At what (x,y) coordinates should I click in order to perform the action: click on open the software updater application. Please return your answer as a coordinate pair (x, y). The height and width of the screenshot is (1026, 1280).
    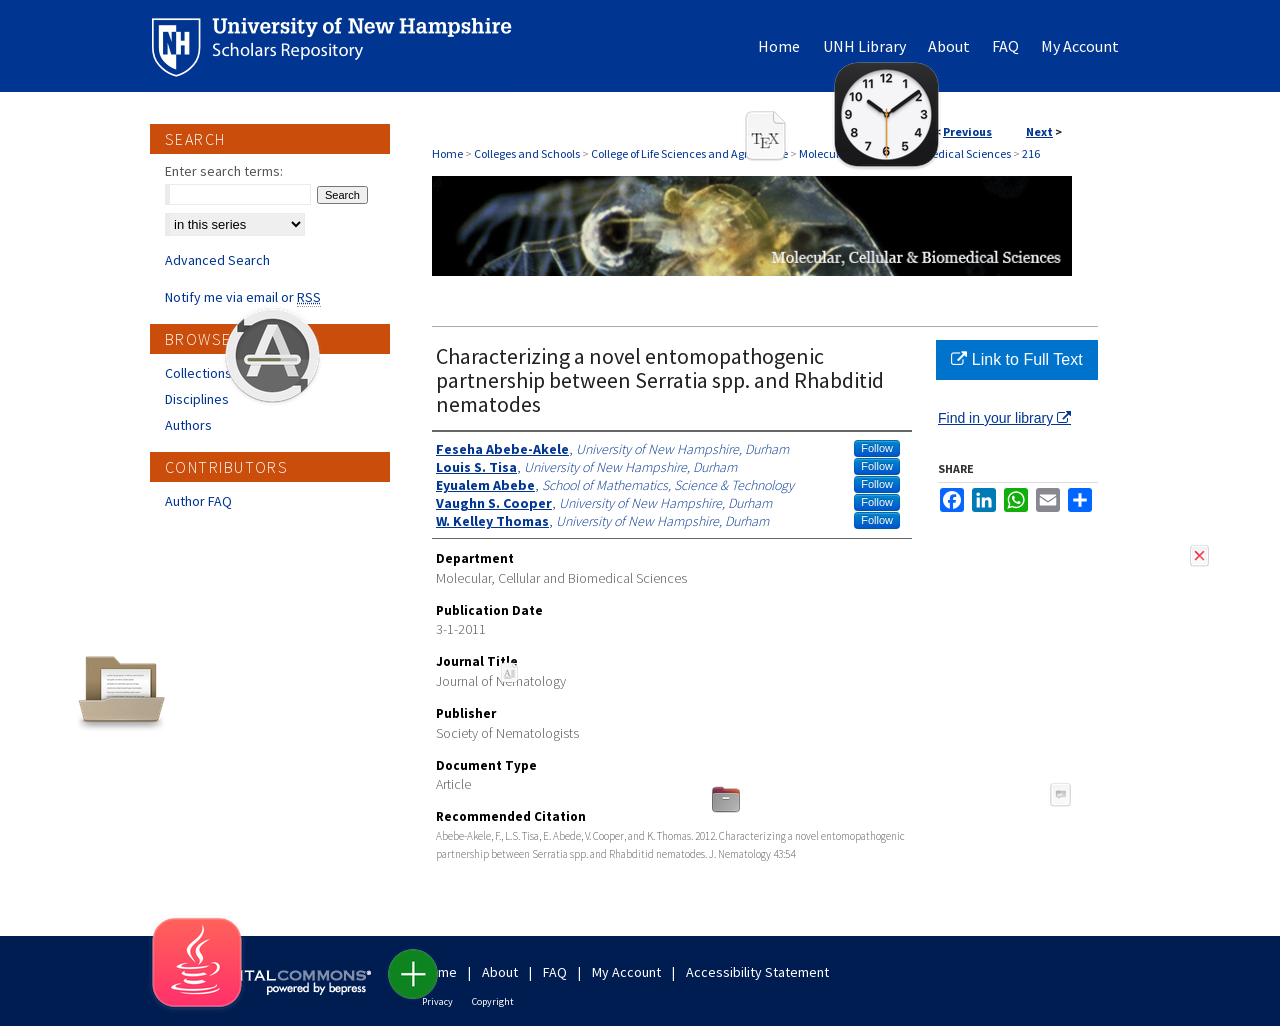
    Looking at the image, I should click on (272, 355).